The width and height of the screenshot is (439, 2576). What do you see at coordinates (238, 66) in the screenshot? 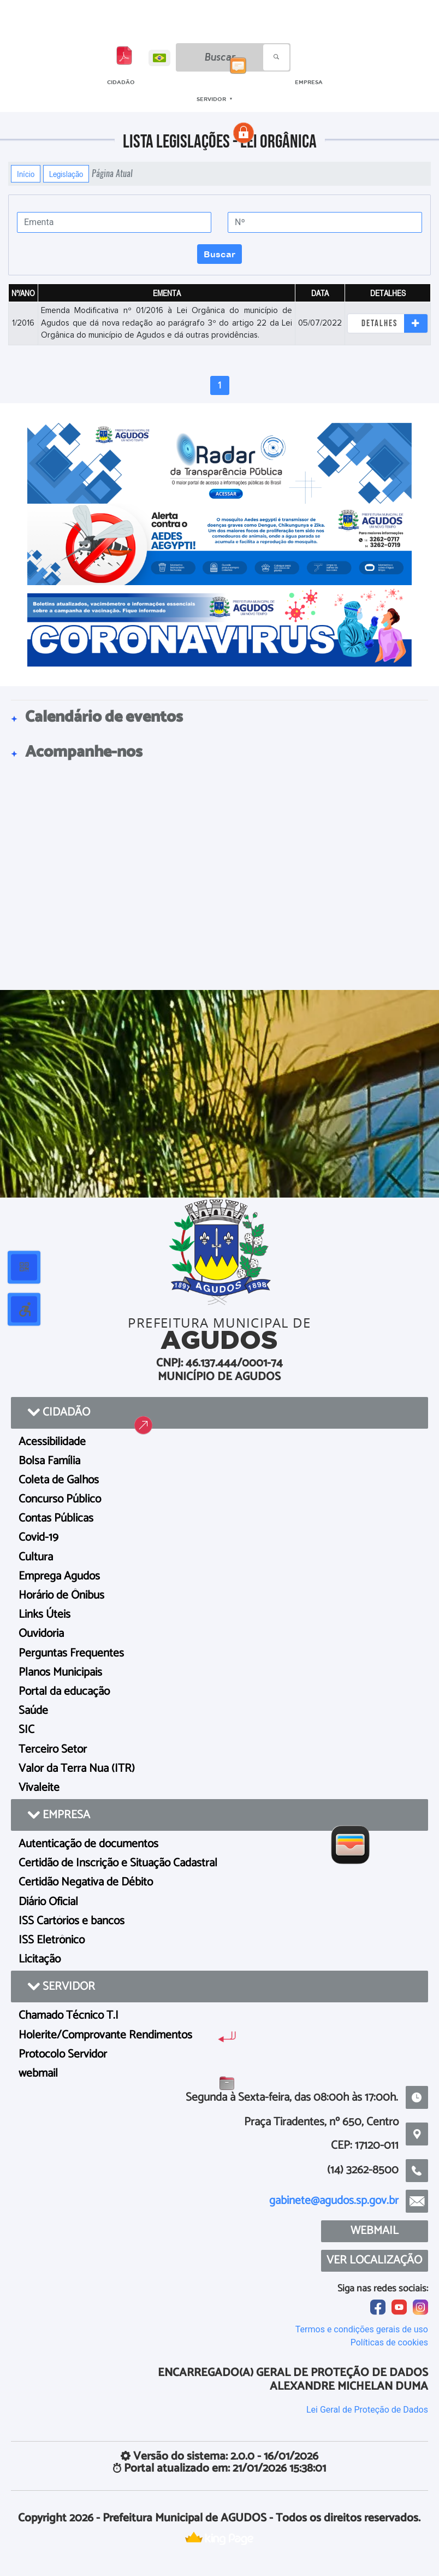
I see `open empathy messaging app` at bounding box center [238, 66].